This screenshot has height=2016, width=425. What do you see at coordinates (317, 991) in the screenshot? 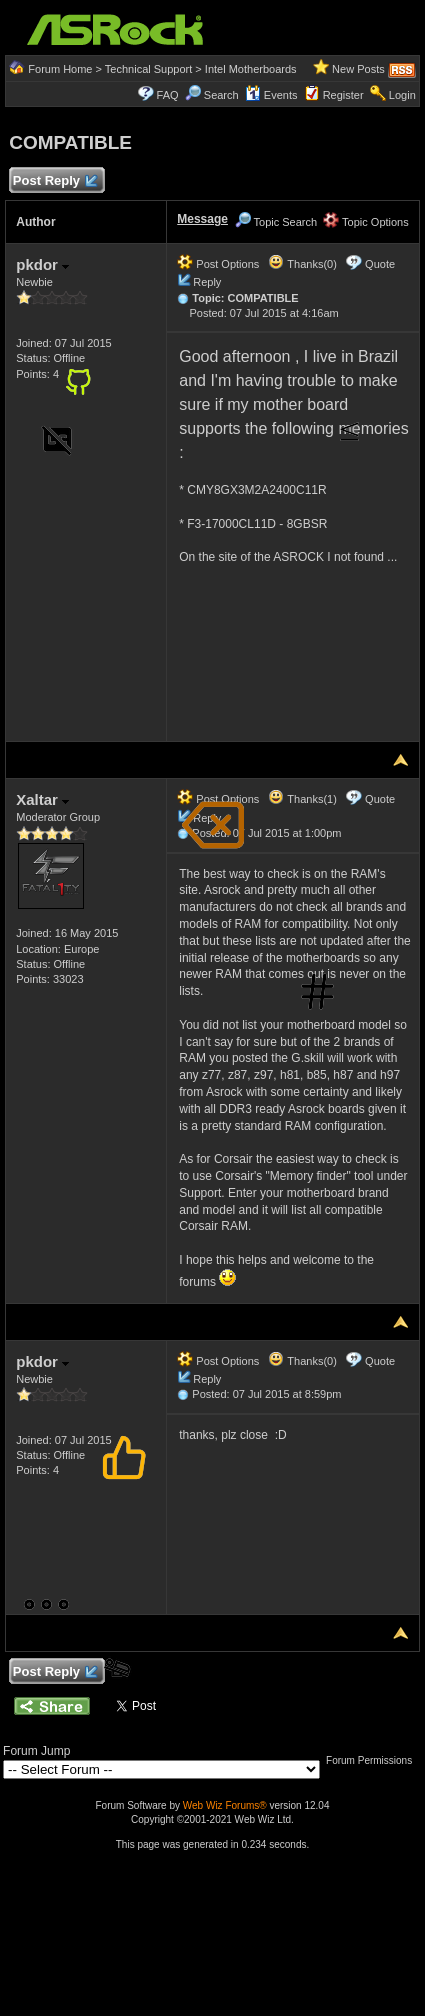
I see `add or search for hashtags` at bounding box center [317, 991].